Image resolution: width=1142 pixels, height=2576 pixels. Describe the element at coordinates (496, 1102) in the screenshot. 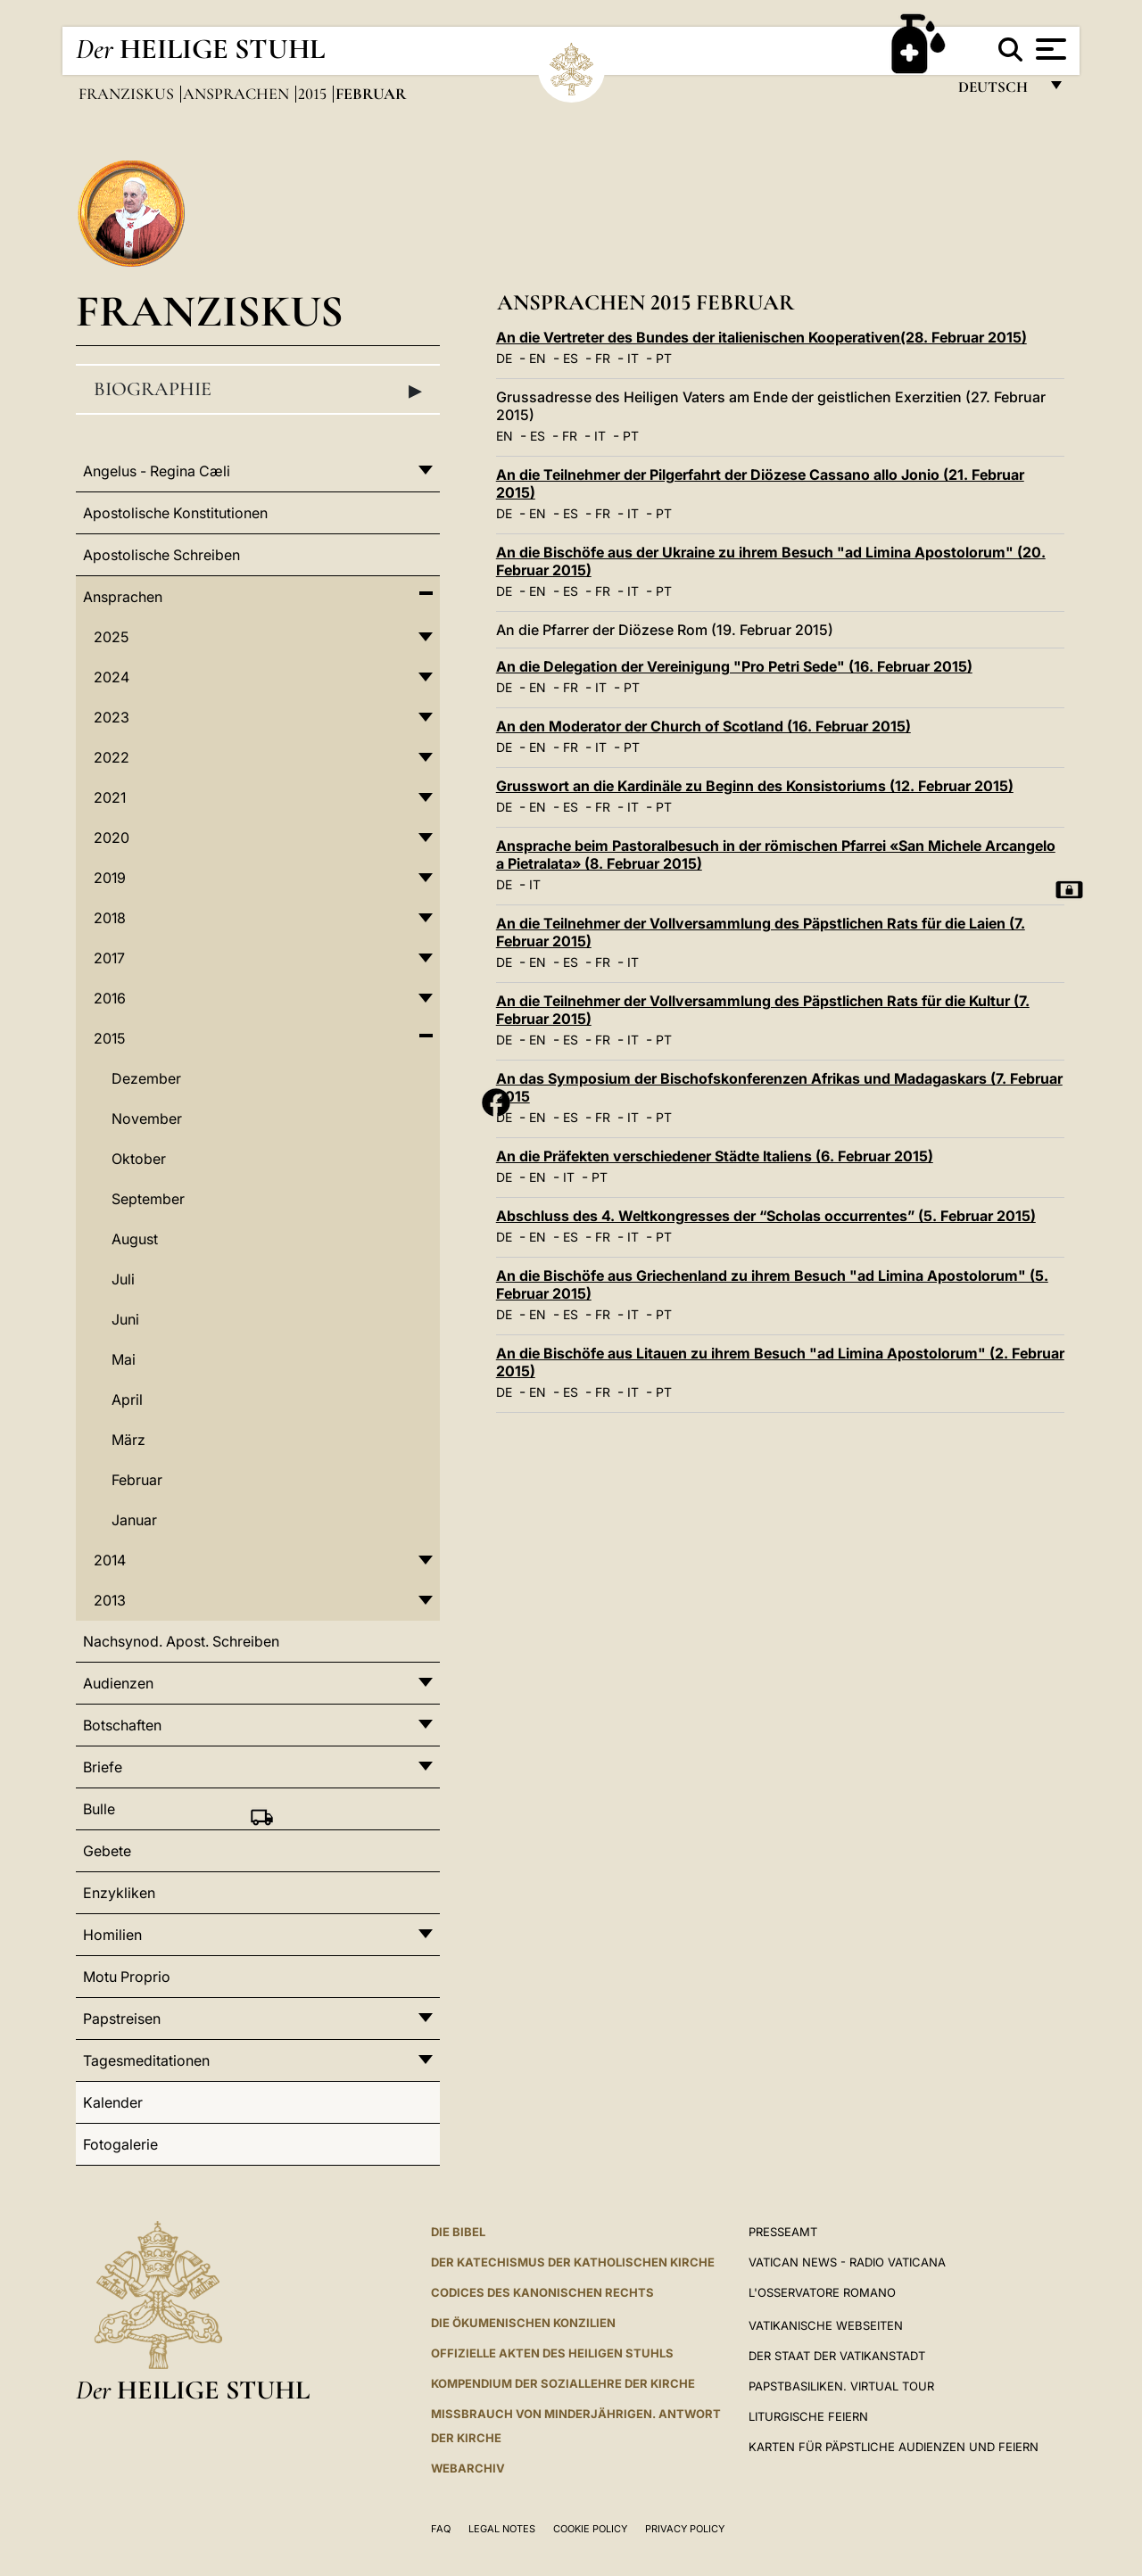

I see `open facebook app` at that location.